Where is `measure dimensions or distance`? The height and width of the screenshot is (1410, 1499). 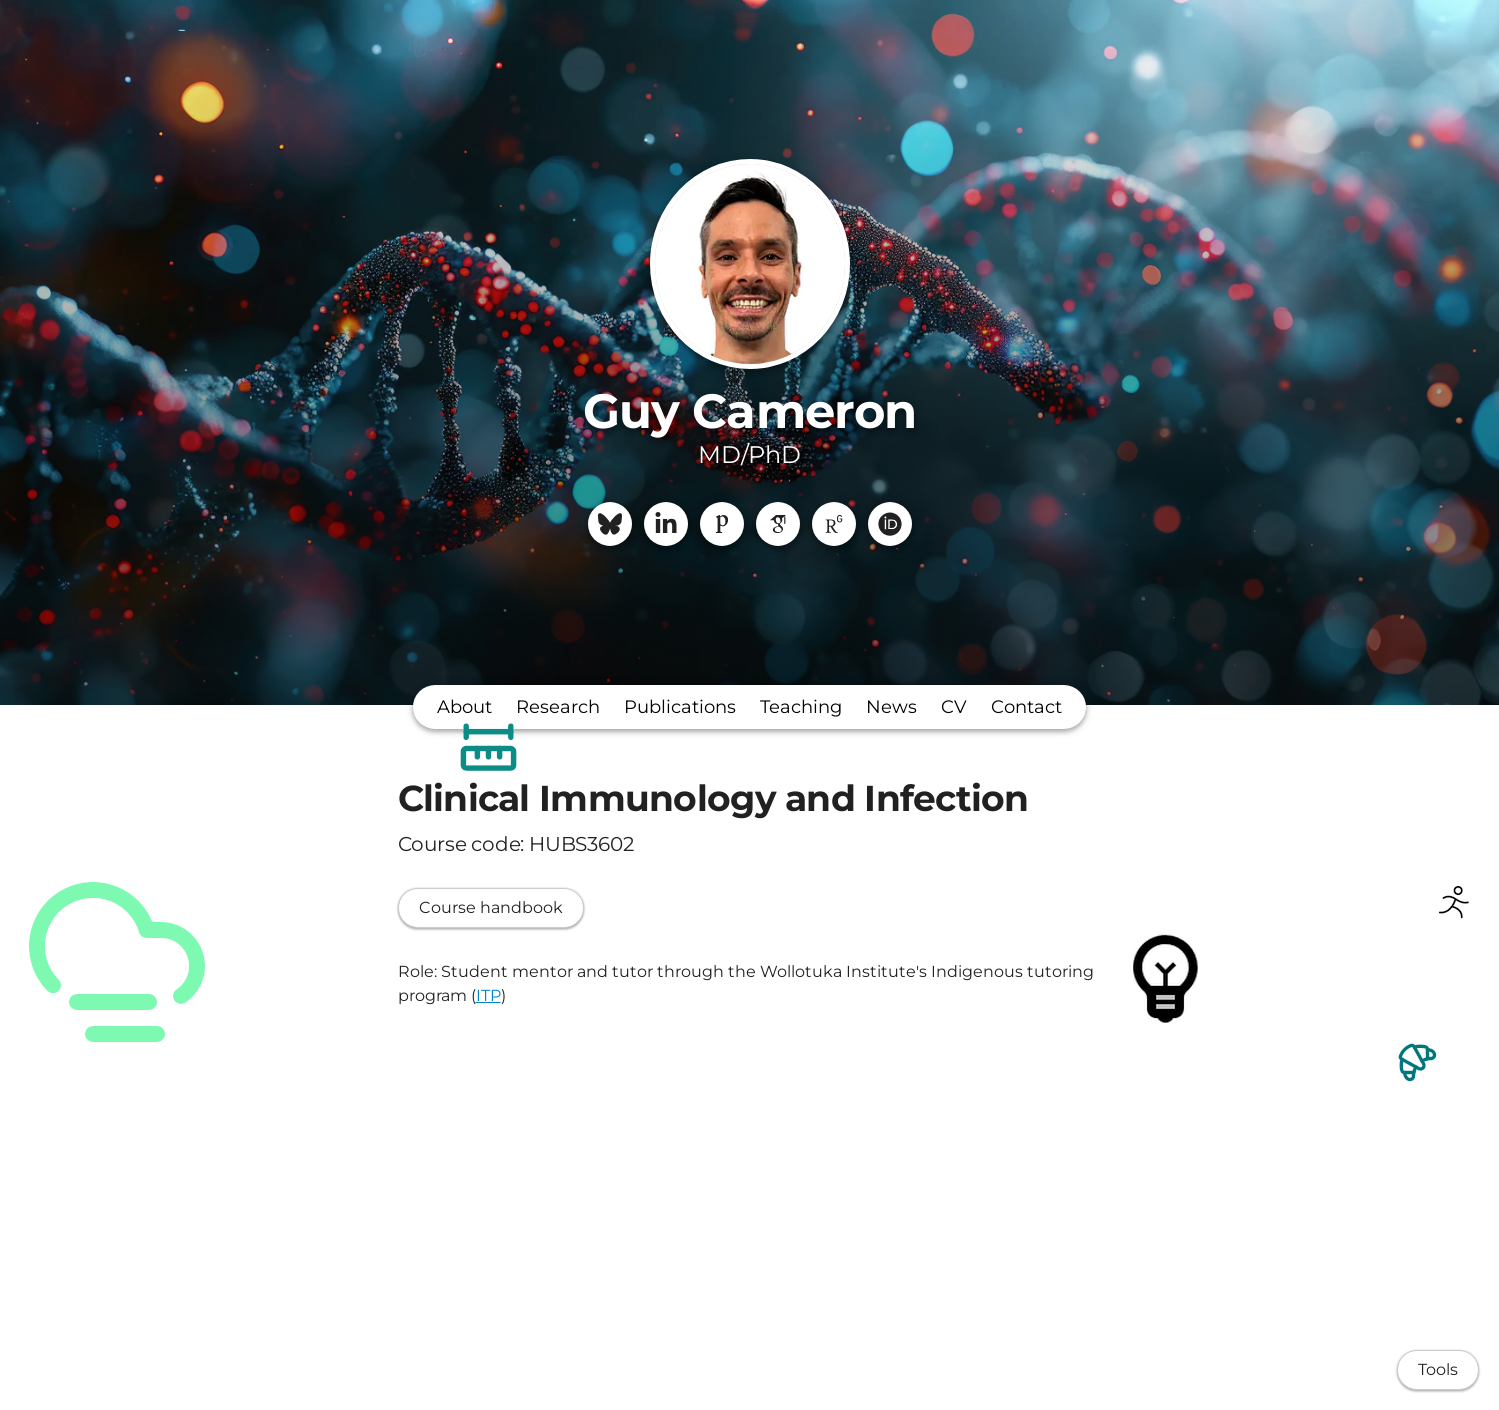
measure dimensions or distance is located at coordinates (488, 748).